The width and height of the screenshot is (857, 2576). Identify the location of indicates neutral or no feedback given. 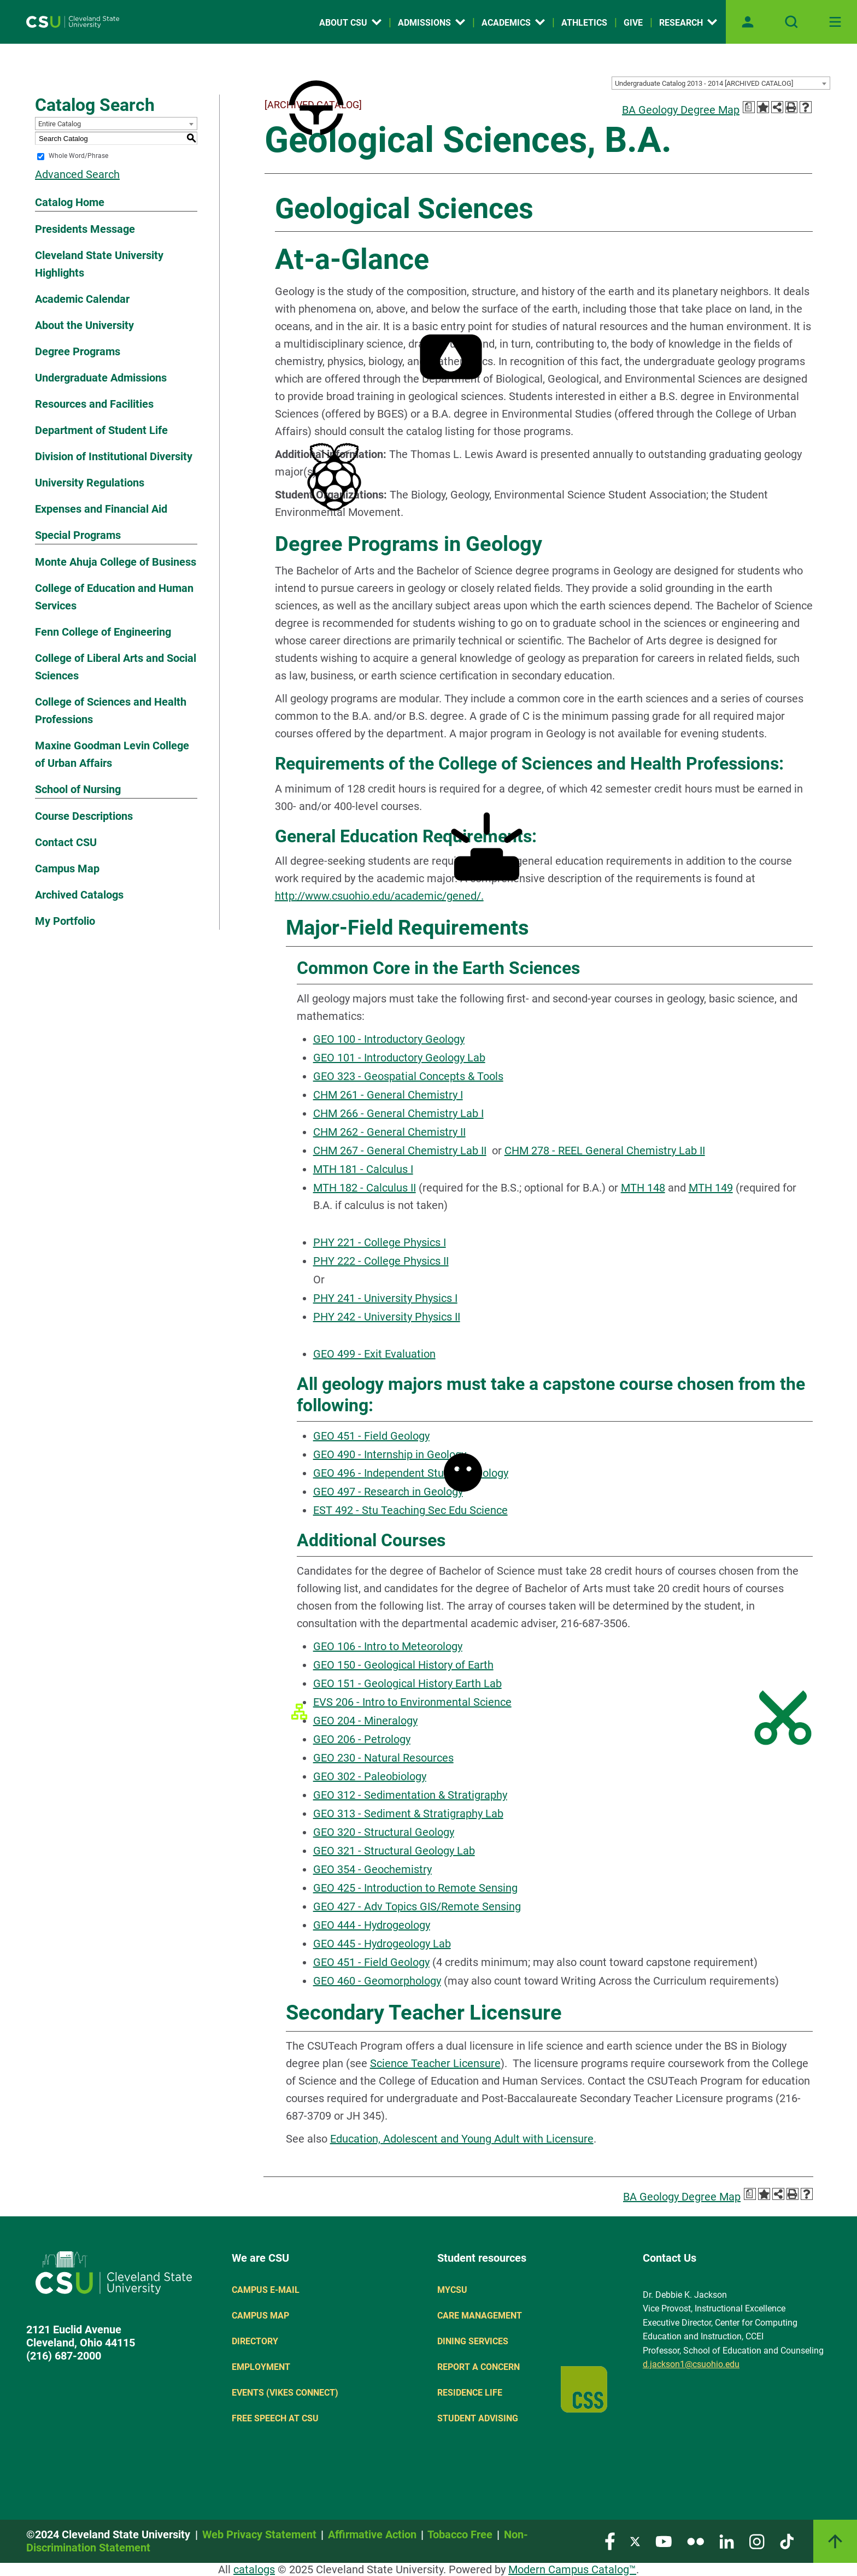
(463, 1472).